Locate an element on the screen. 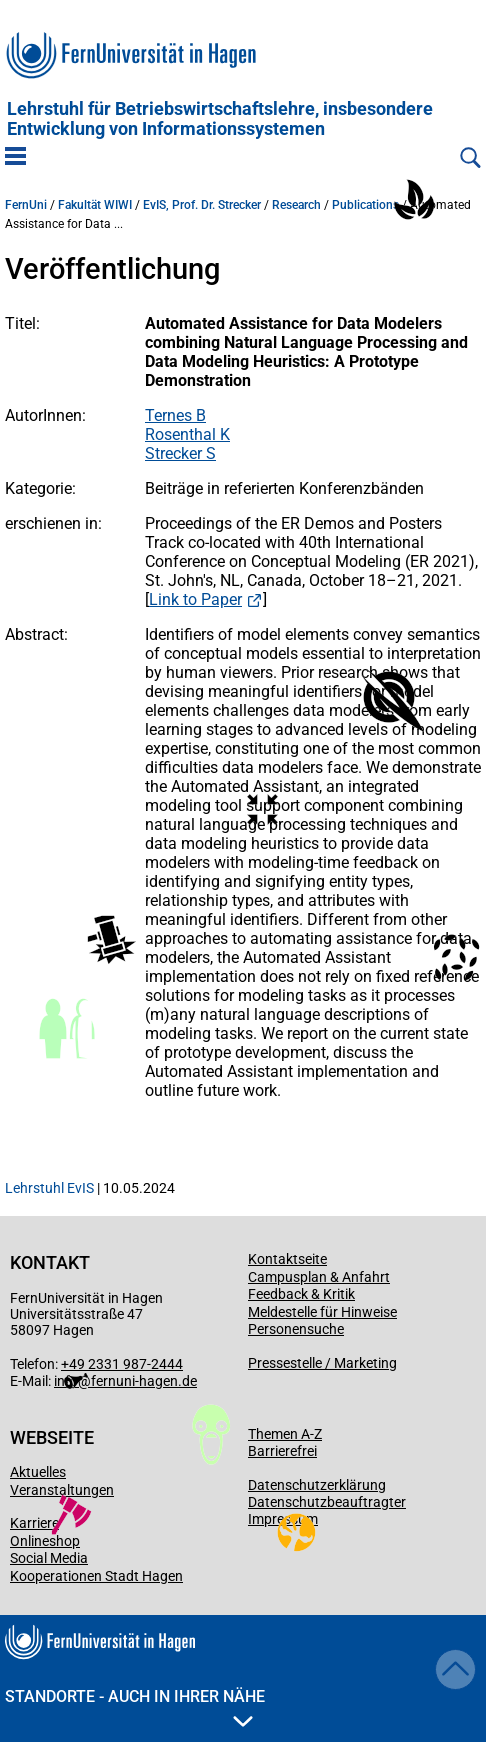 This screenshot has width=486, height=1742. indicates a legal or court-related feature is located at coordinates (112, 940).